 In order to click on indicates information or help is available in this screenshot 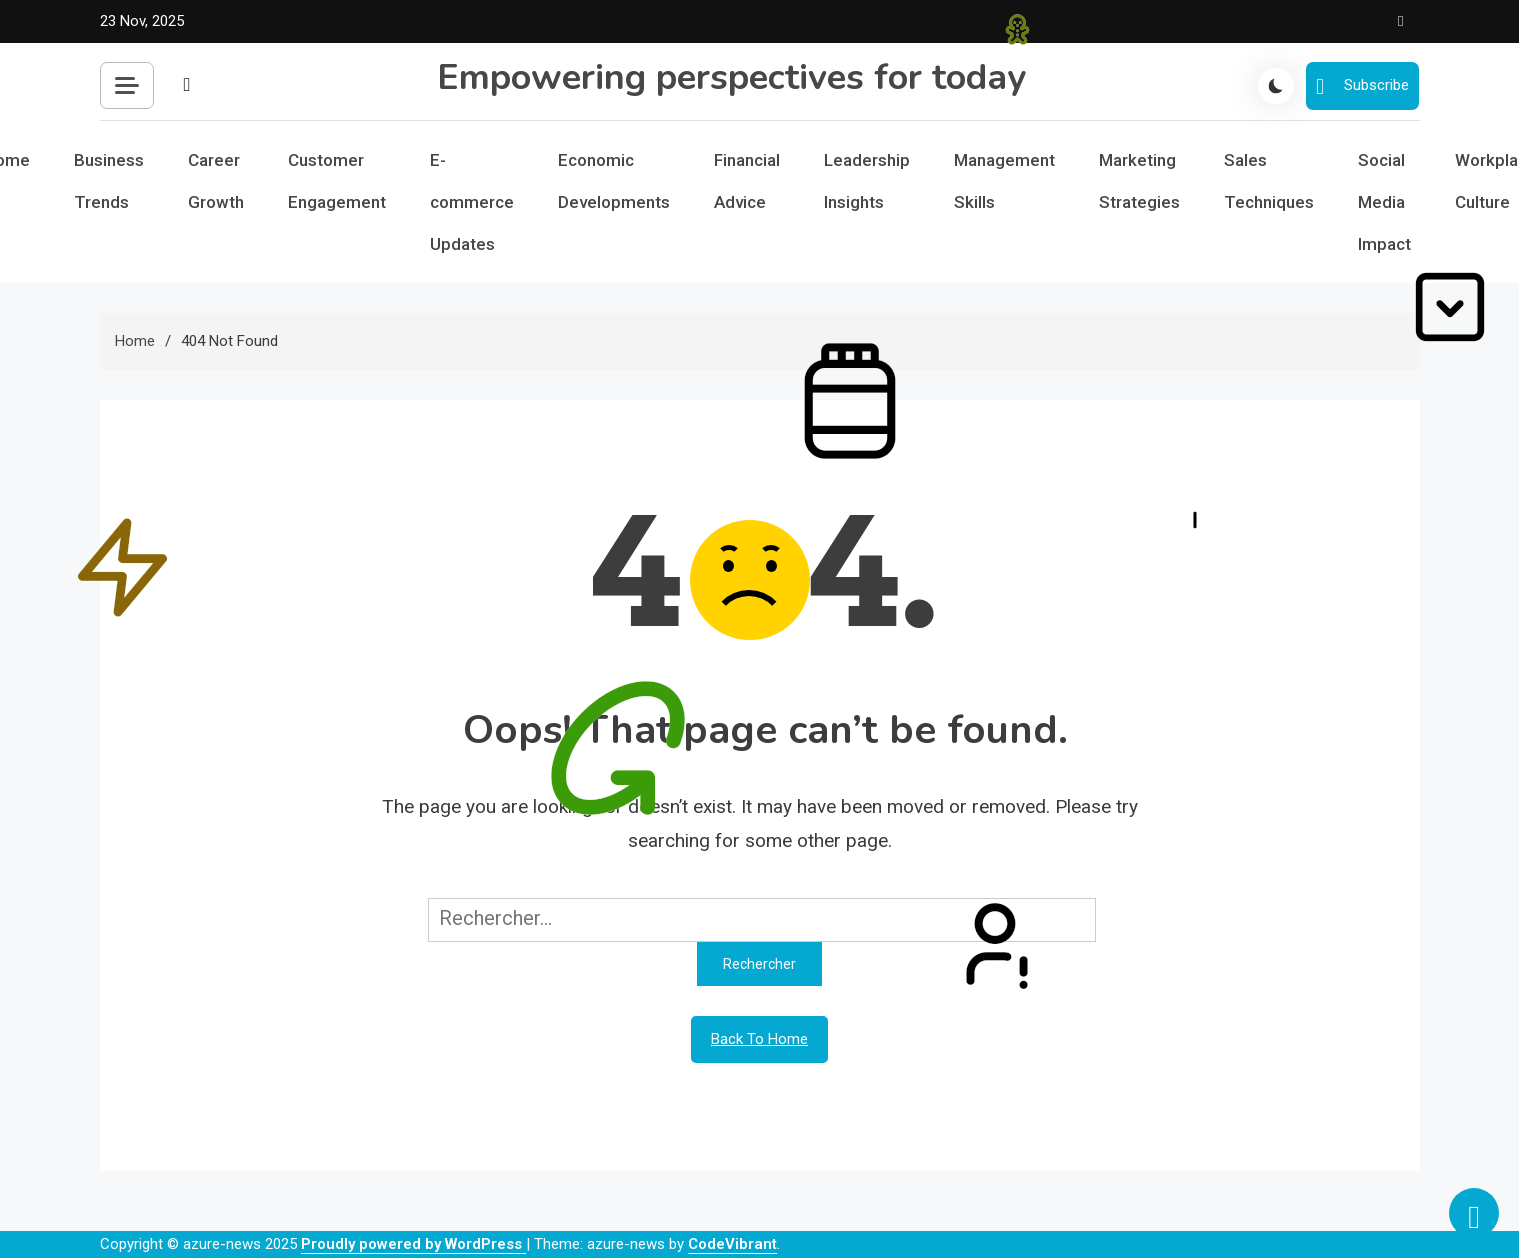, I will do `click(1195, 520)`.